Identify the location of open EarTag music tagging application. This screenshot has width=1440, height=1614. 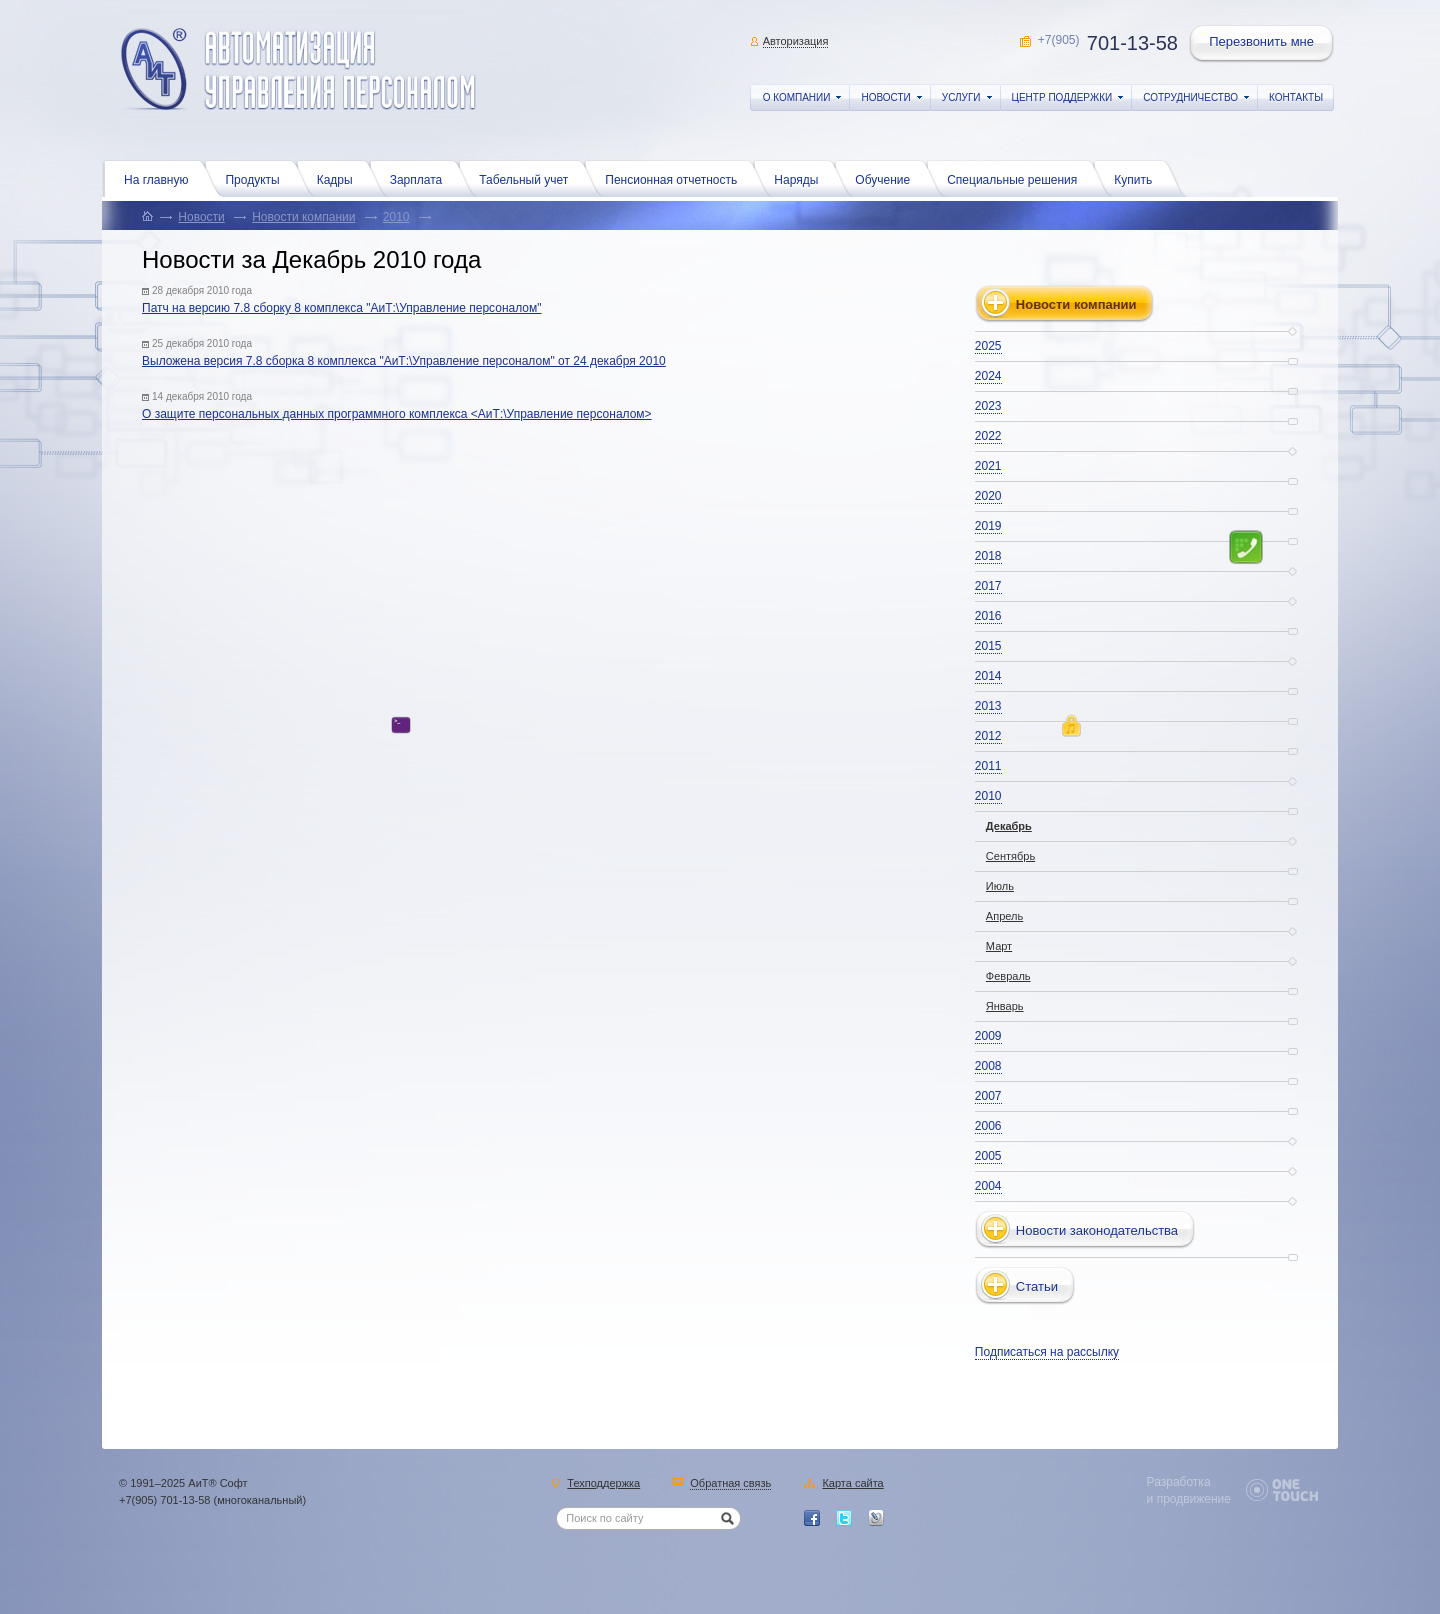
(1071, 725).